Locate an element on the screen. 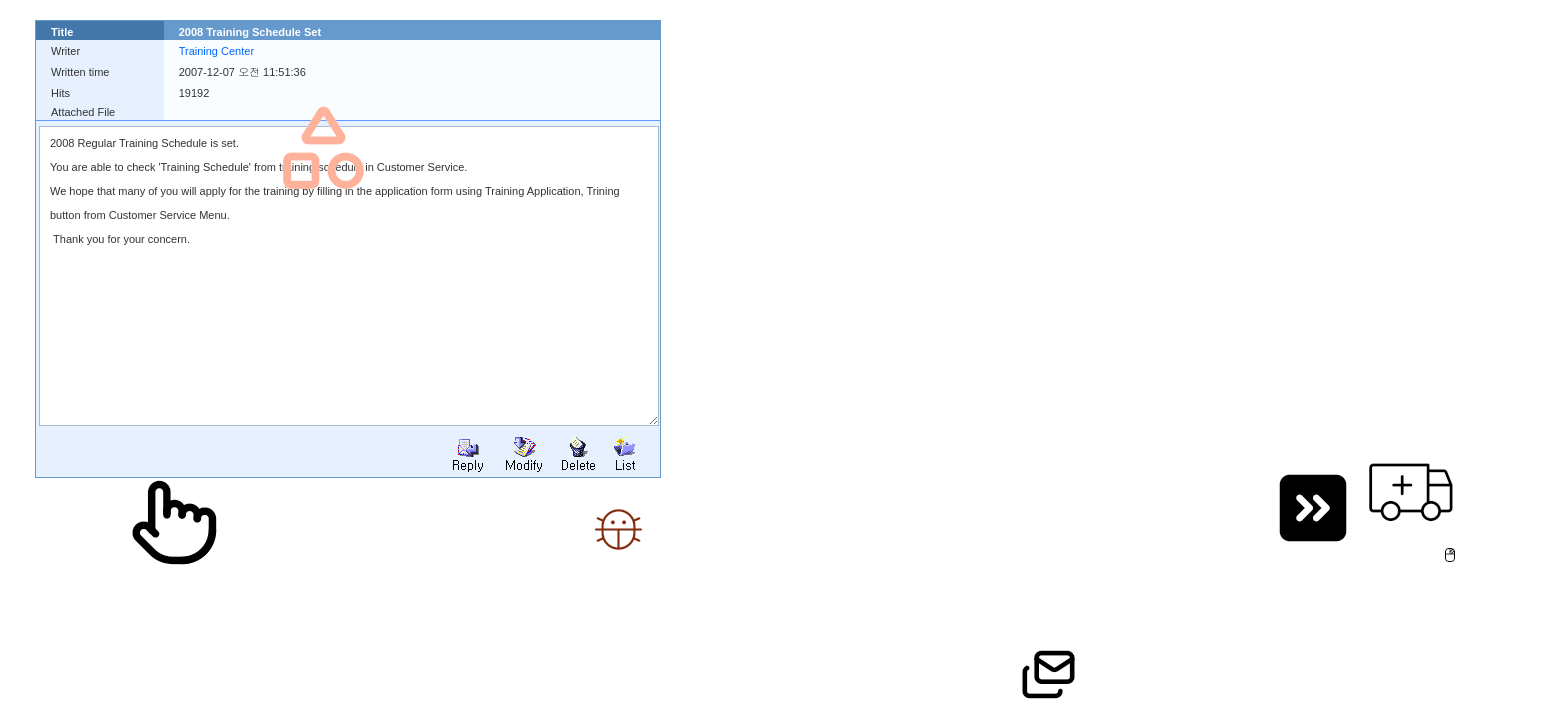 The image size is (1568, 720). skip forward or advance to next item is located at coordinates (1313, 508).